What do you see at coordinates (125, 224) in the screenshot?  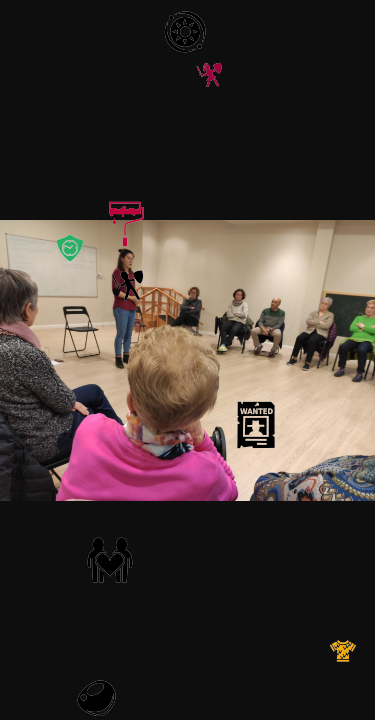 I see `customize theme or appearance settings` at bounding box center [125, 224].